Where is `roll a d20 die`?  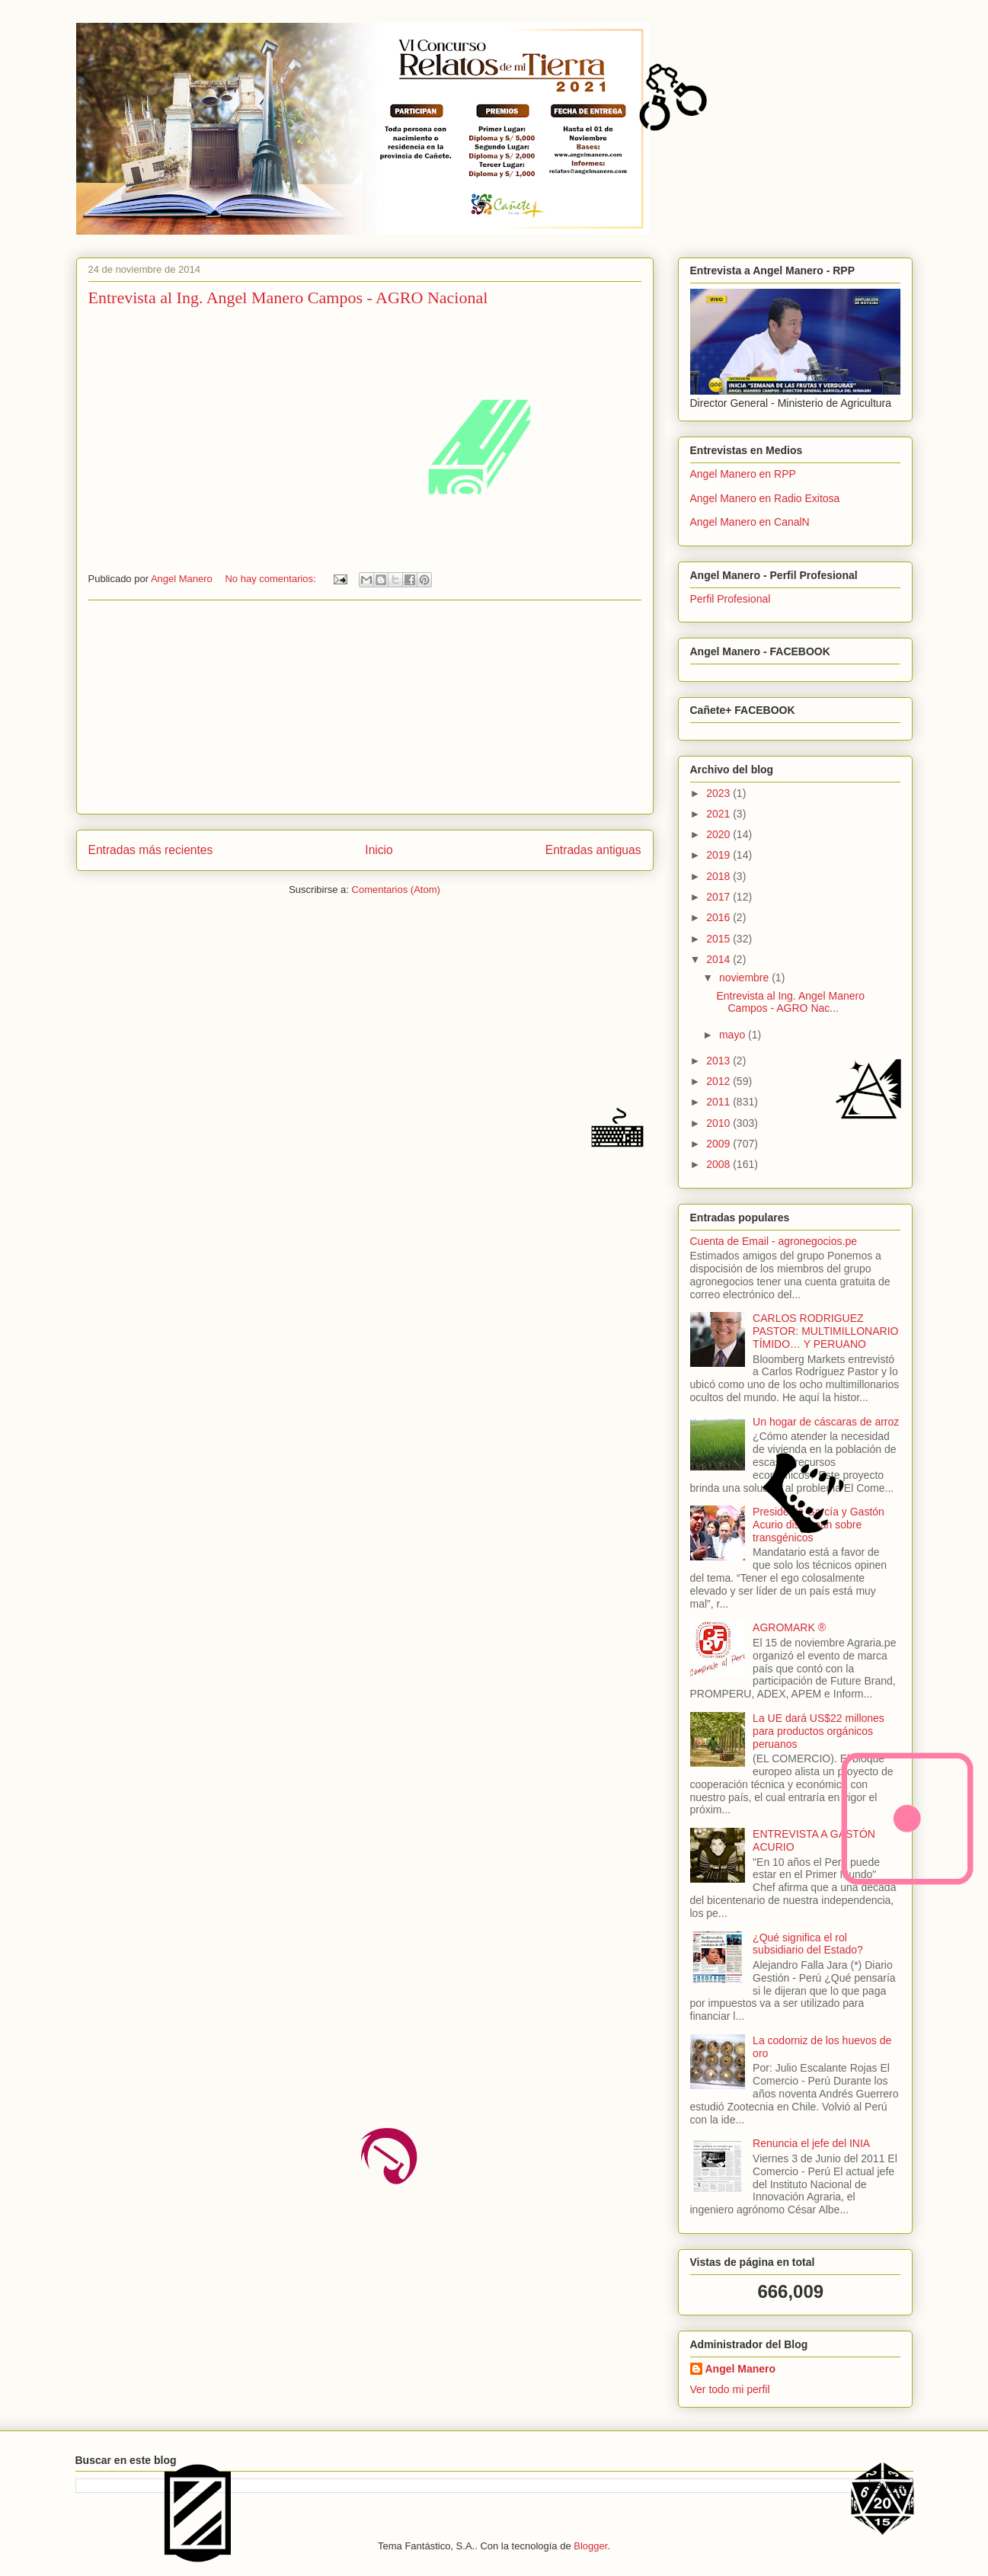 roll a d20 die is located at coordinates (882, 2498).